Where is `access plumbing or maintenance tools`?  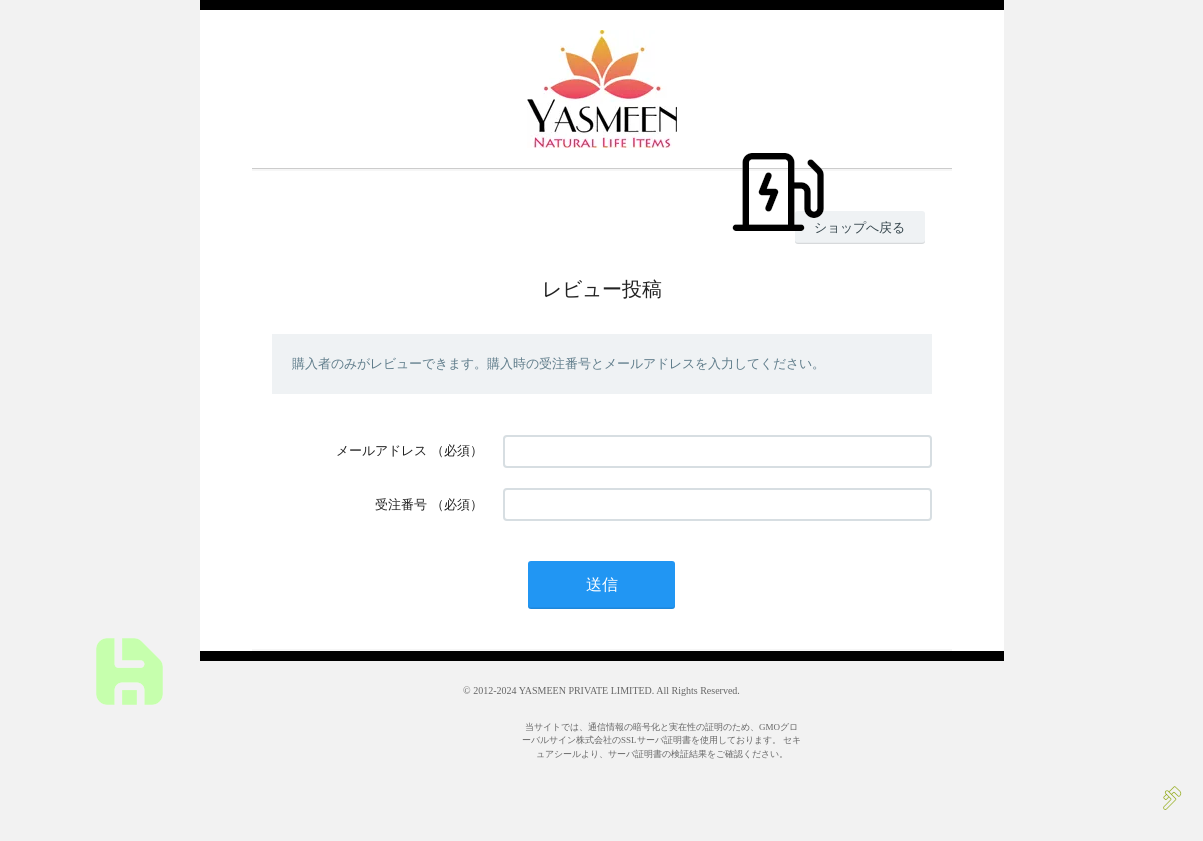
access plumbing or maintenance tools is located at coordinates (1171, 798).